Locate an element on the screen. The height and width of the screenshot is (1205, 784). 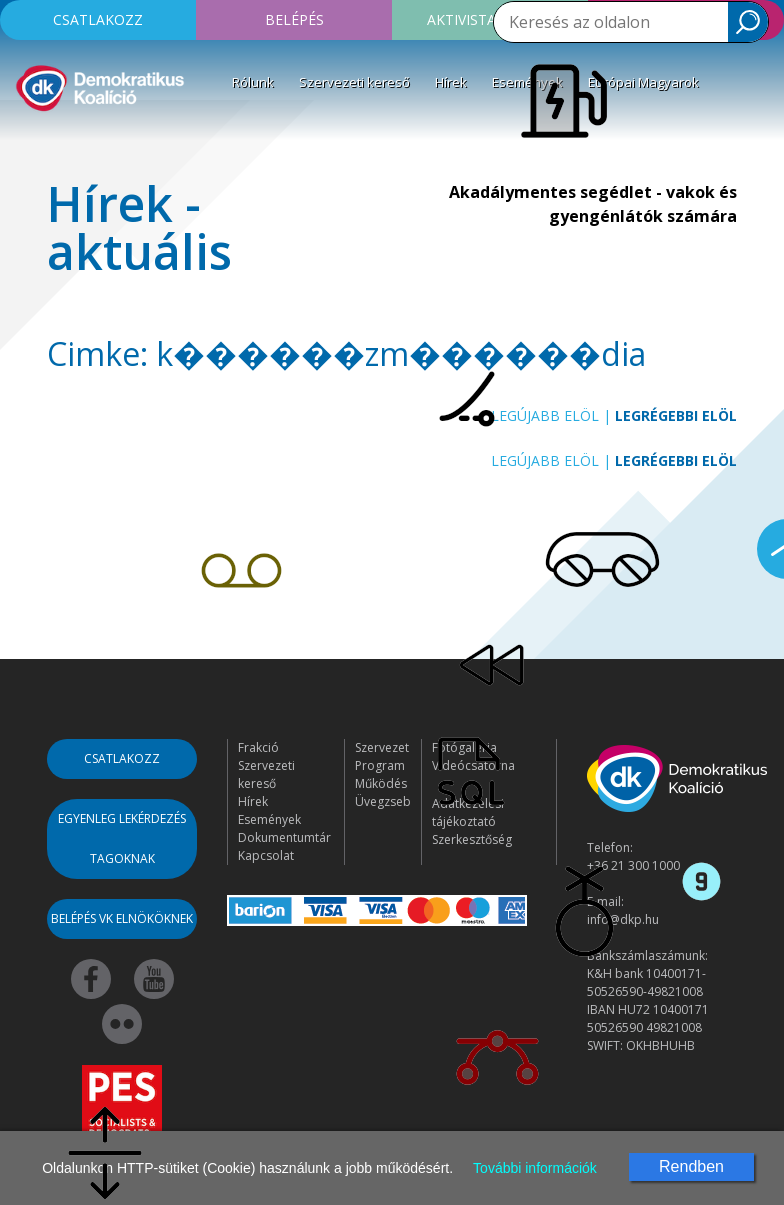
rewind or skip backward in media playback is located at coordinates (494, 665).